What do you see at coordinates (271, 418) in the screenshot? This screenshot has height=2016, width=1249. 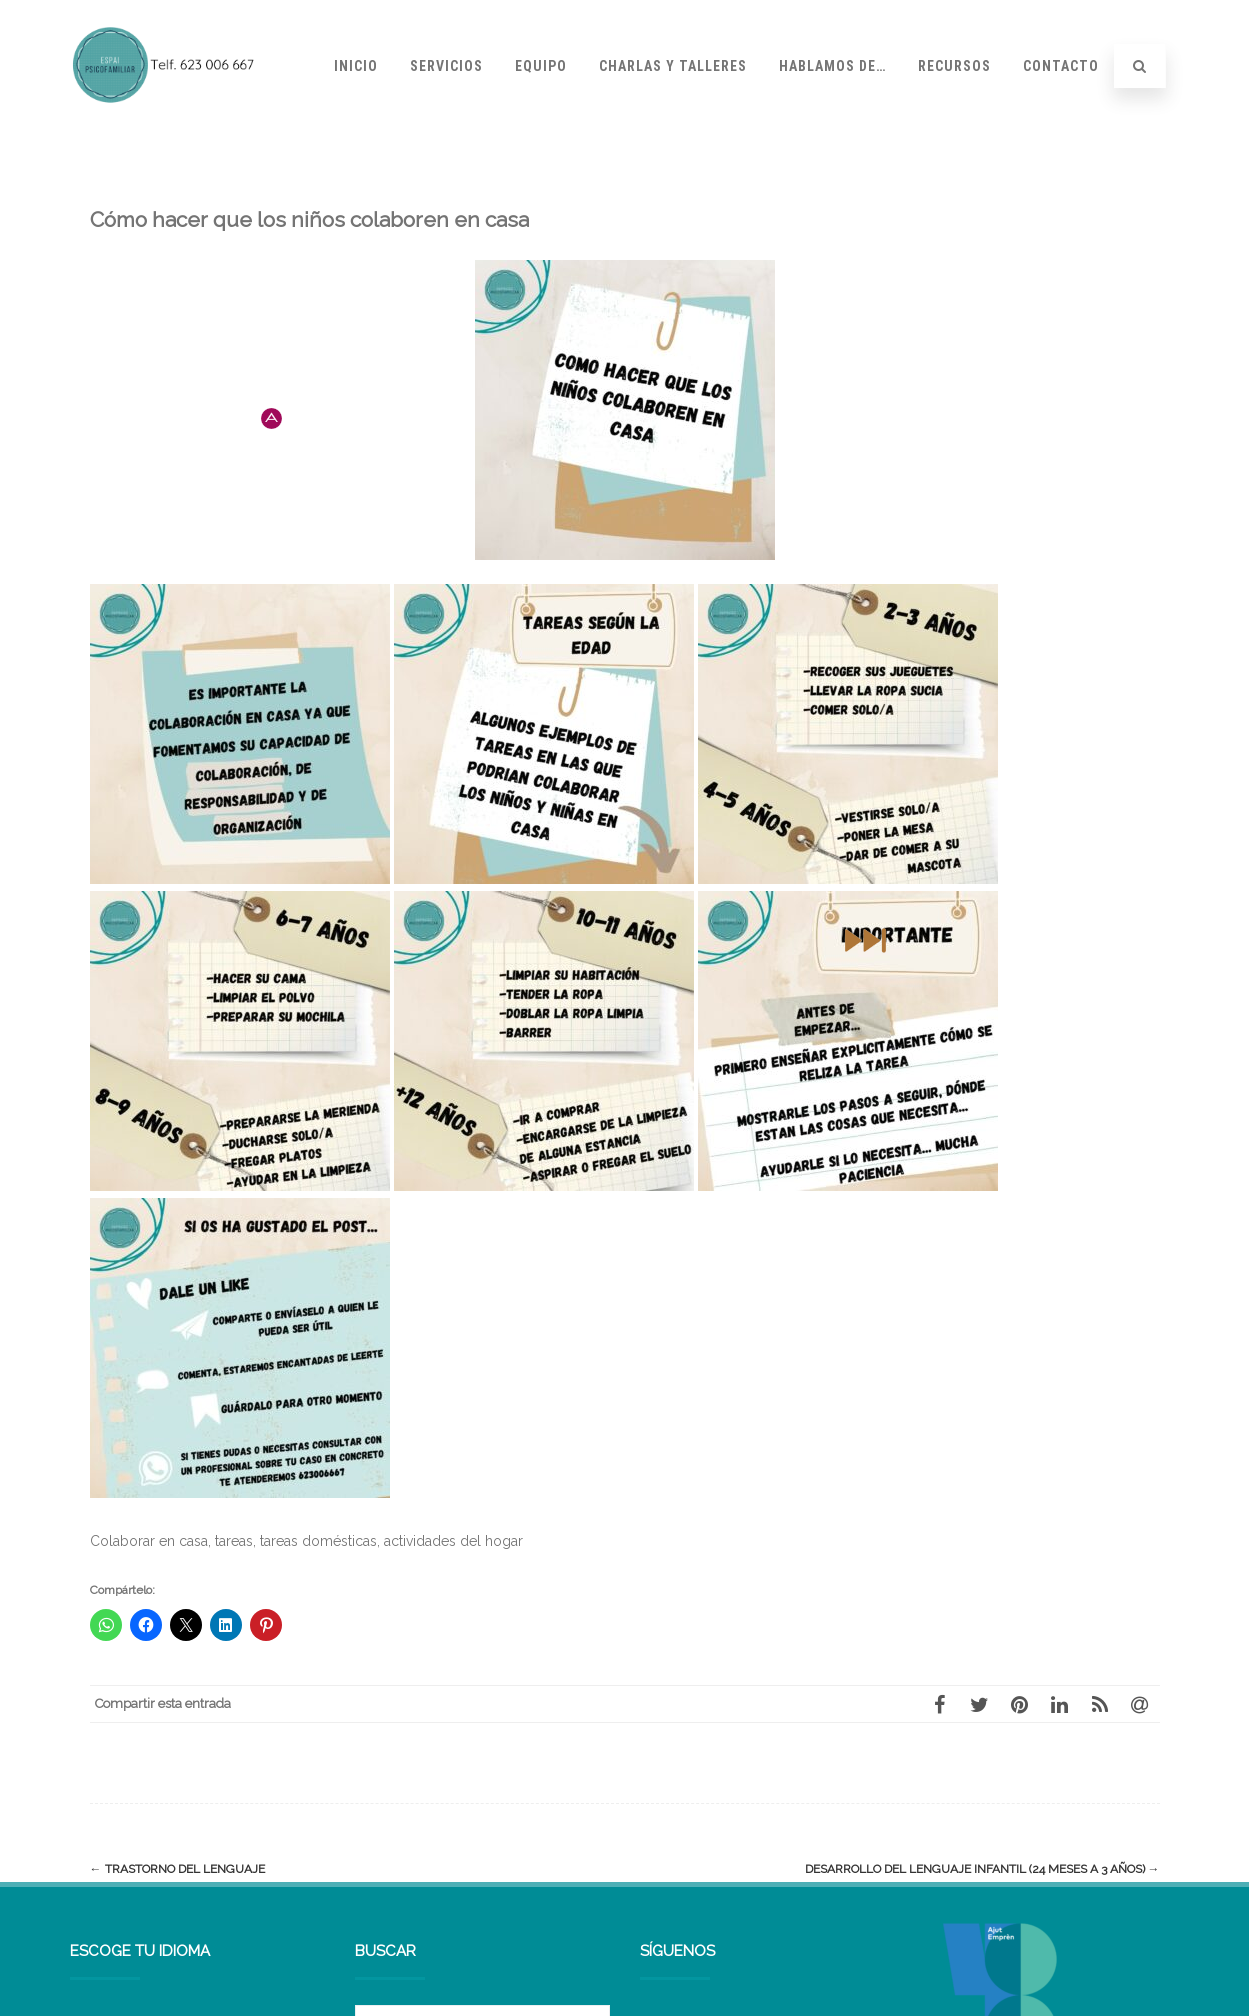 I see `app.net (adn) logo` at bounding box center [271, 418].